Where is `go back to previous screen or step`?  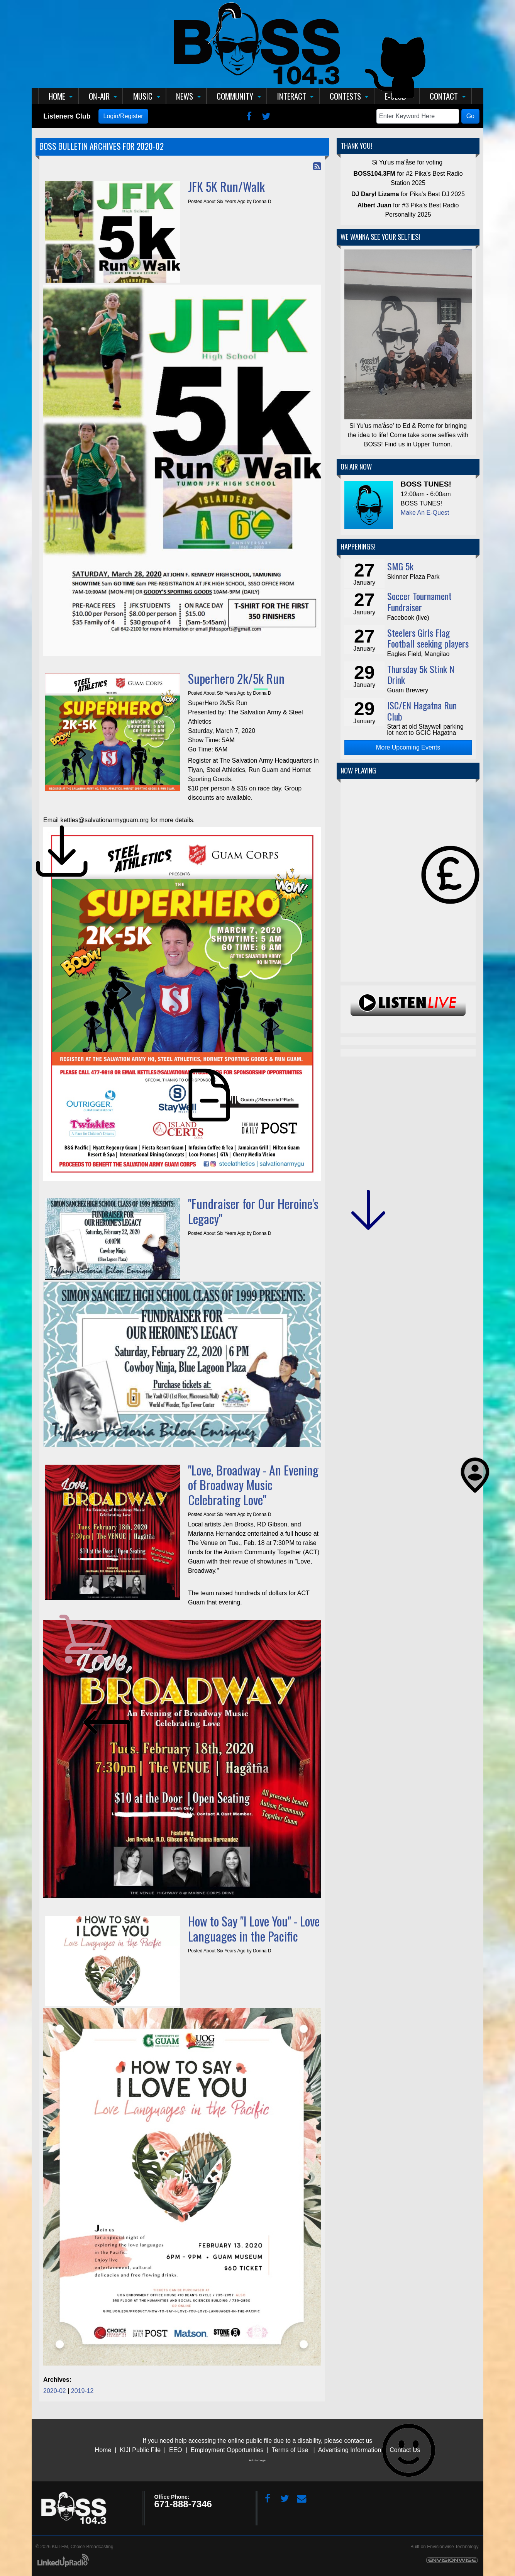
go back to previous screen or step is located at coordinates (107, 1732).